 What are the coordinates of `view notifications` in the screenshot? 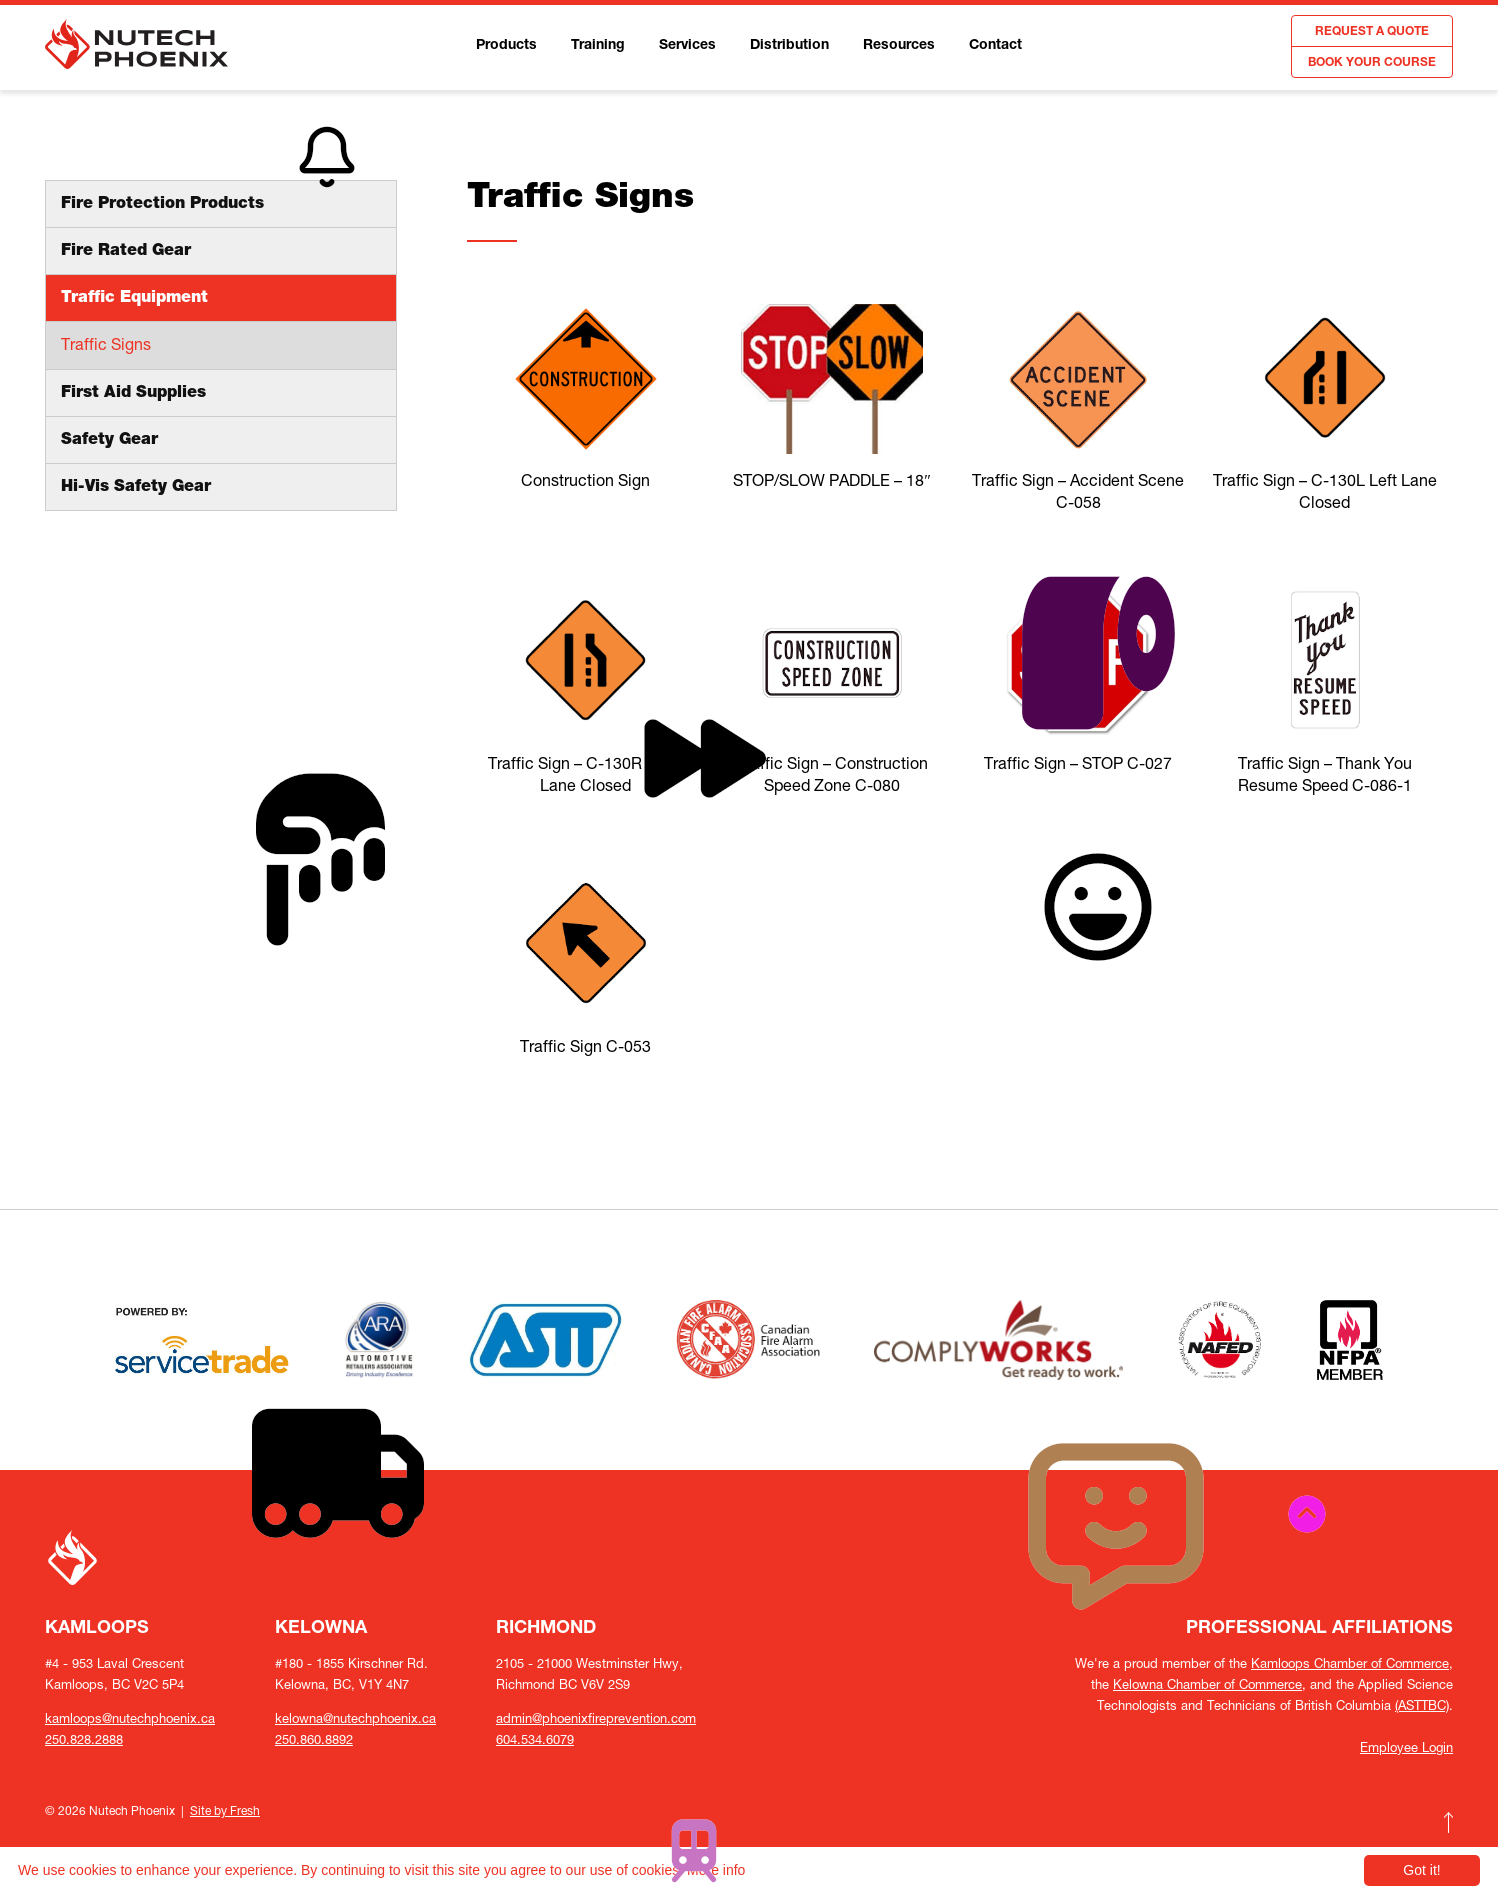 It's located at (327, 157).